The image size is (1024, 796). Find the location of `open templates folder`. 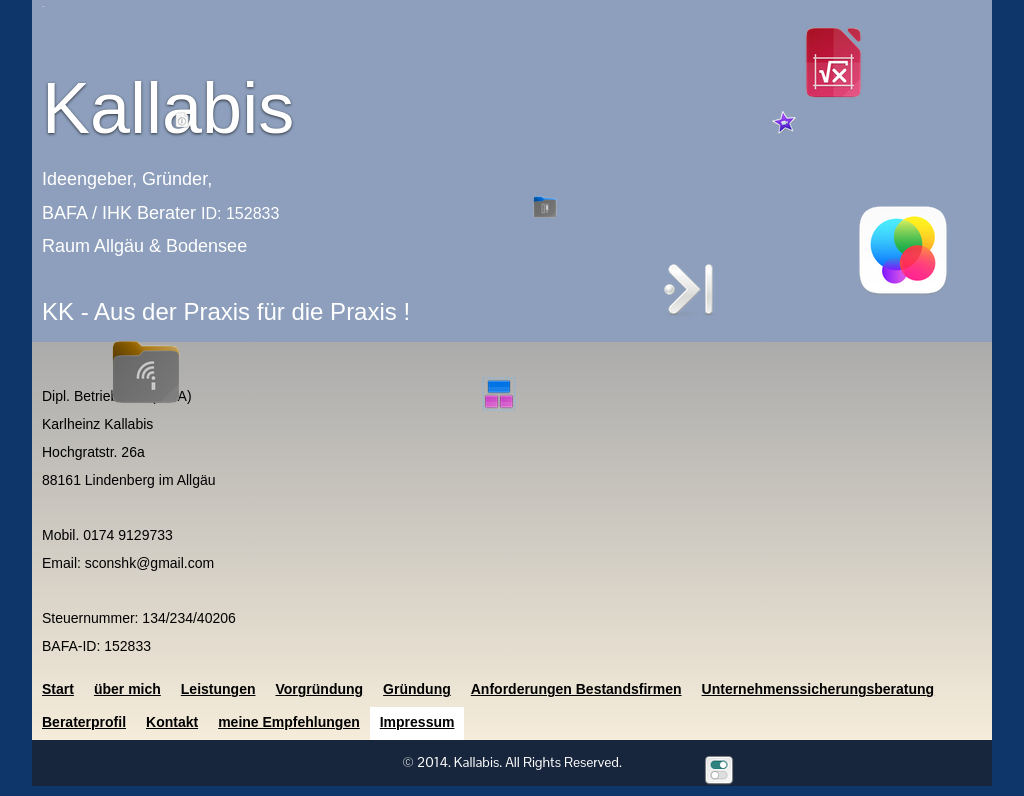

open templates folder is located at coordinates (545, 207).